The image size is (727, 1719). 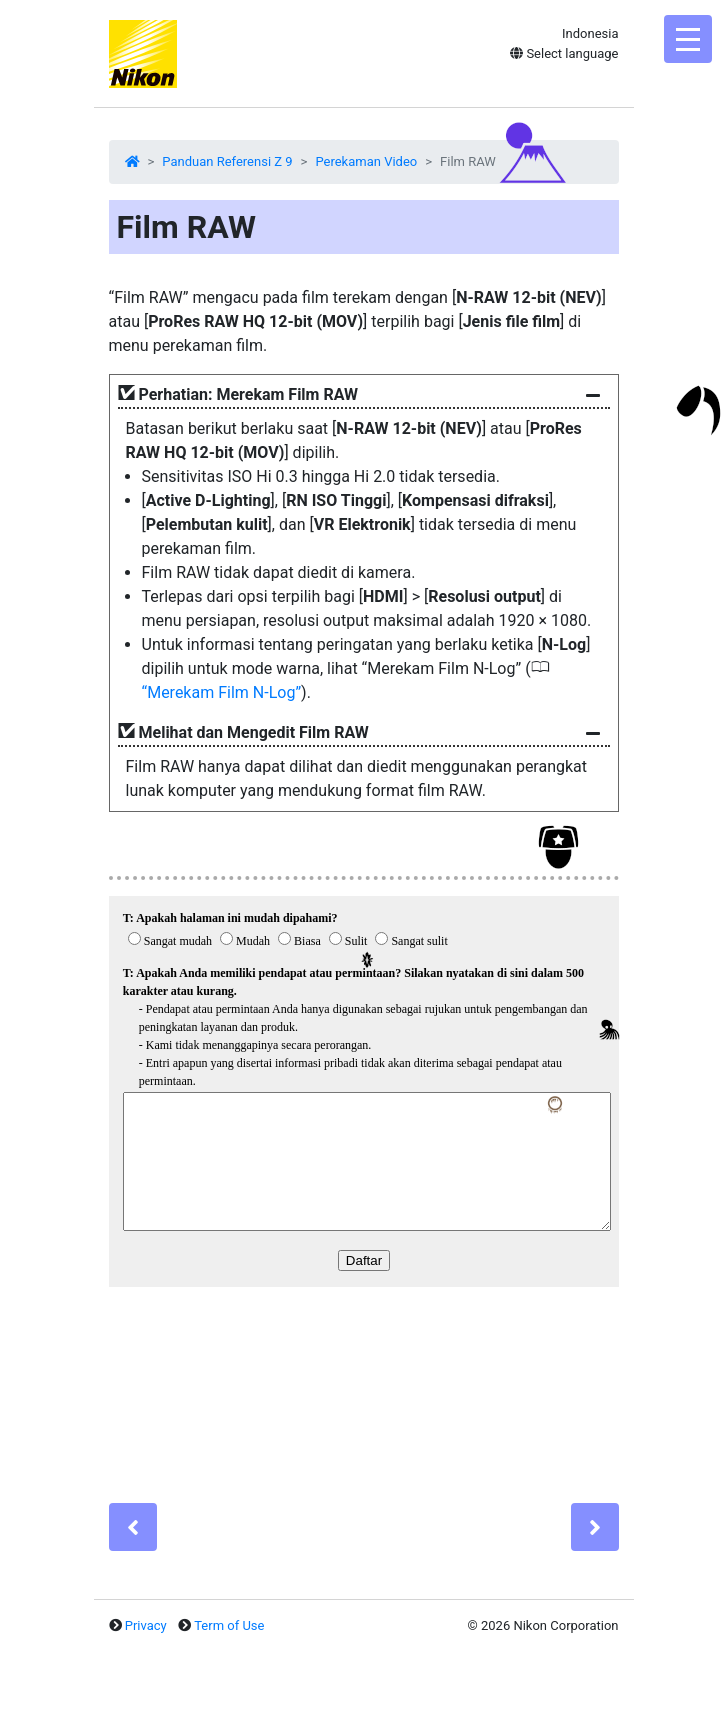 What do you see at coordinates (609, 1029) in the screenshot?
I see `squid or octopus creature icon for a game` at bounding box center [609, 1029].